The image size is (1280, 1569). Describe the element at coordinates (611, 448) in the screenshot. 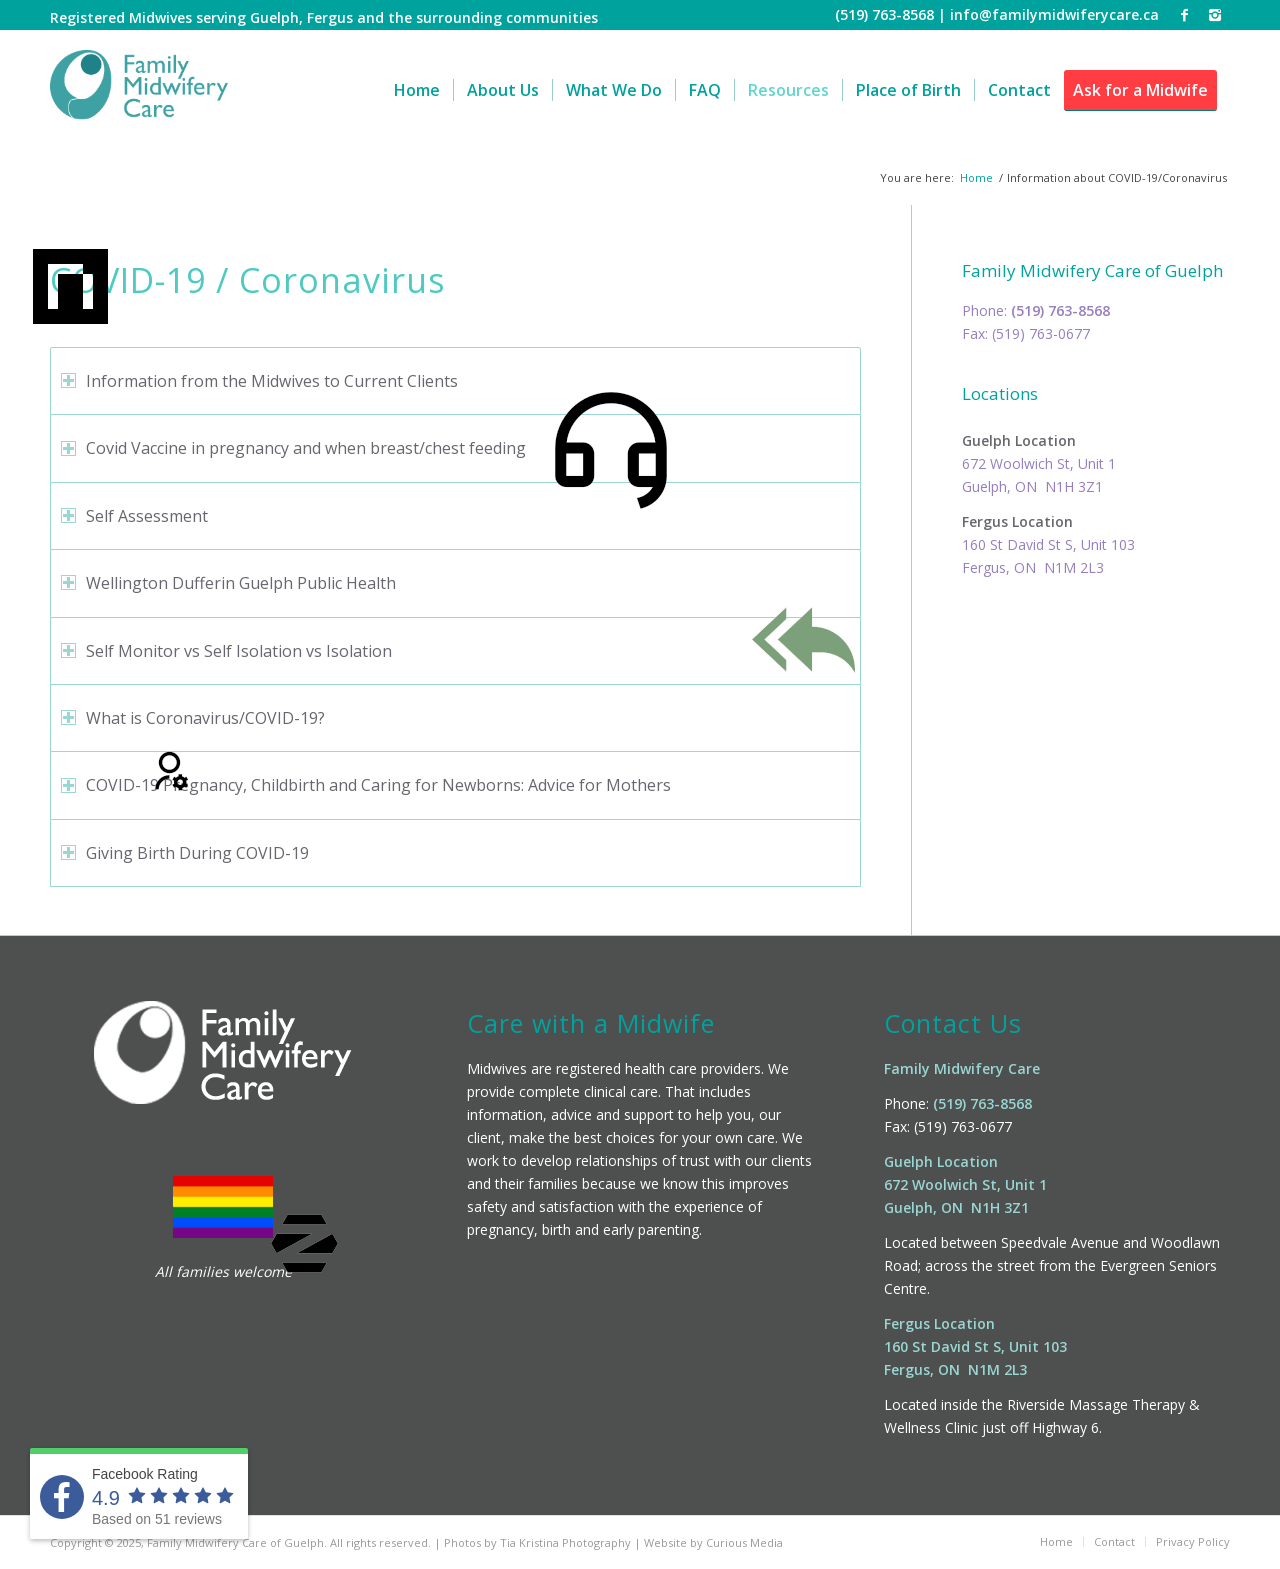

I see `contact customer support` at that location.